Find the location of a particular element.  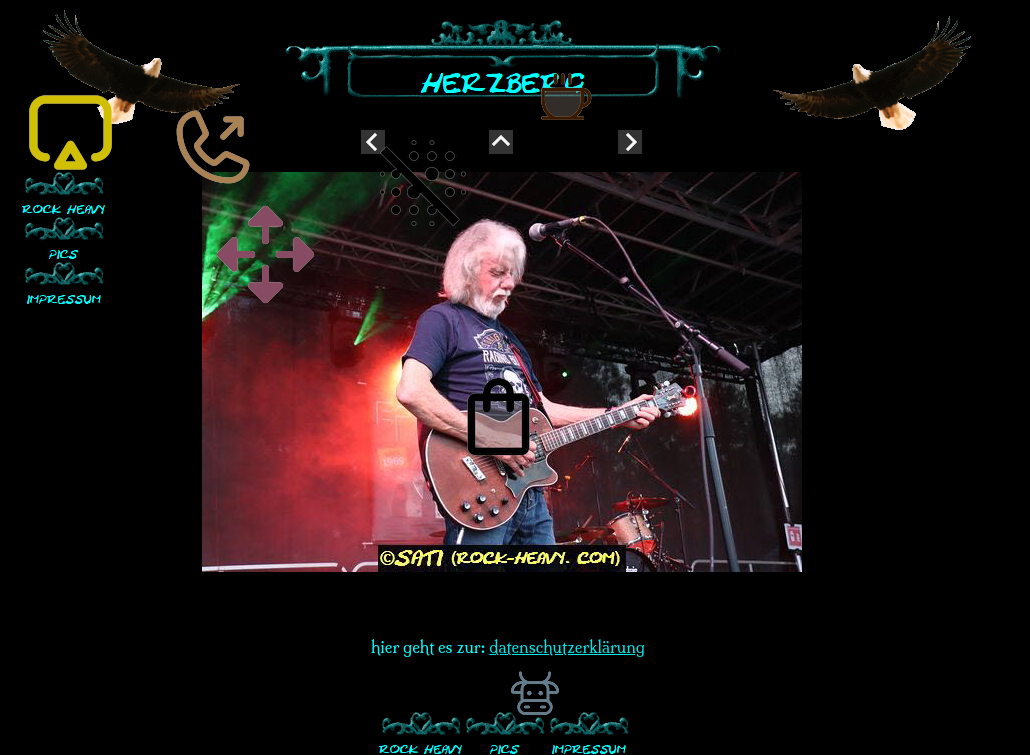

disable blur effect is located at coordinates (423, 183).